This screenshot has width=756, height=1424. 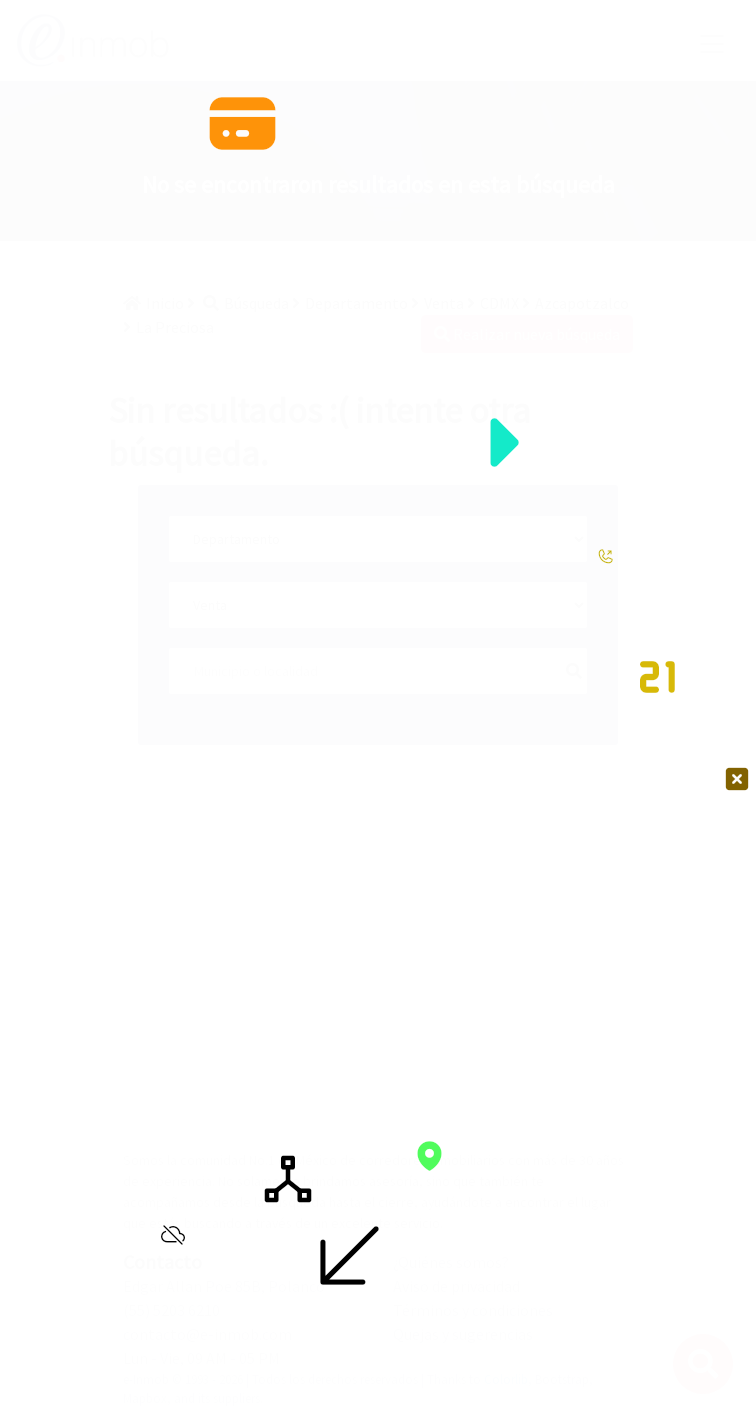 I want to click on indicates 21 notifications or unread items, so click(x=659, y=677).